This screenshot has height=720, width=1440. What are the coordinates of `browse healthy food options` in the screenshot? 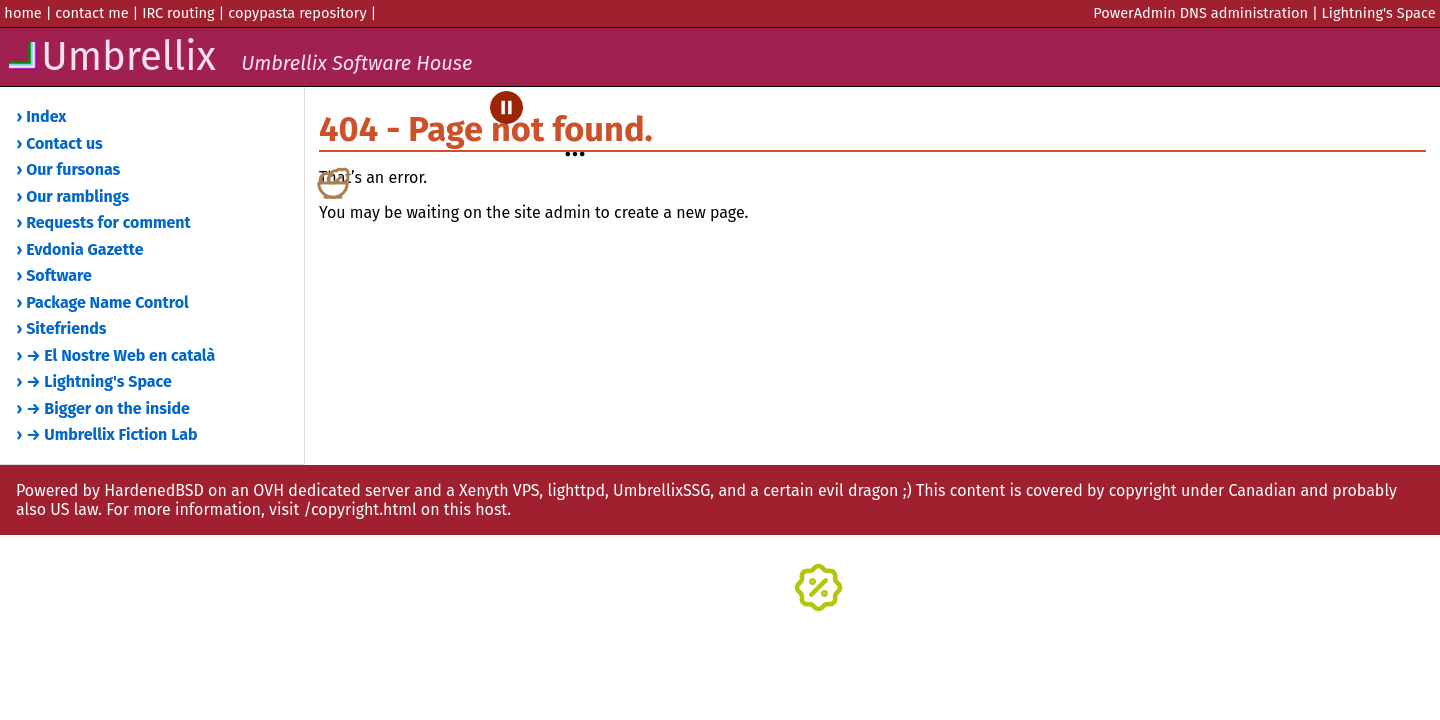 It's located at (333, 183).